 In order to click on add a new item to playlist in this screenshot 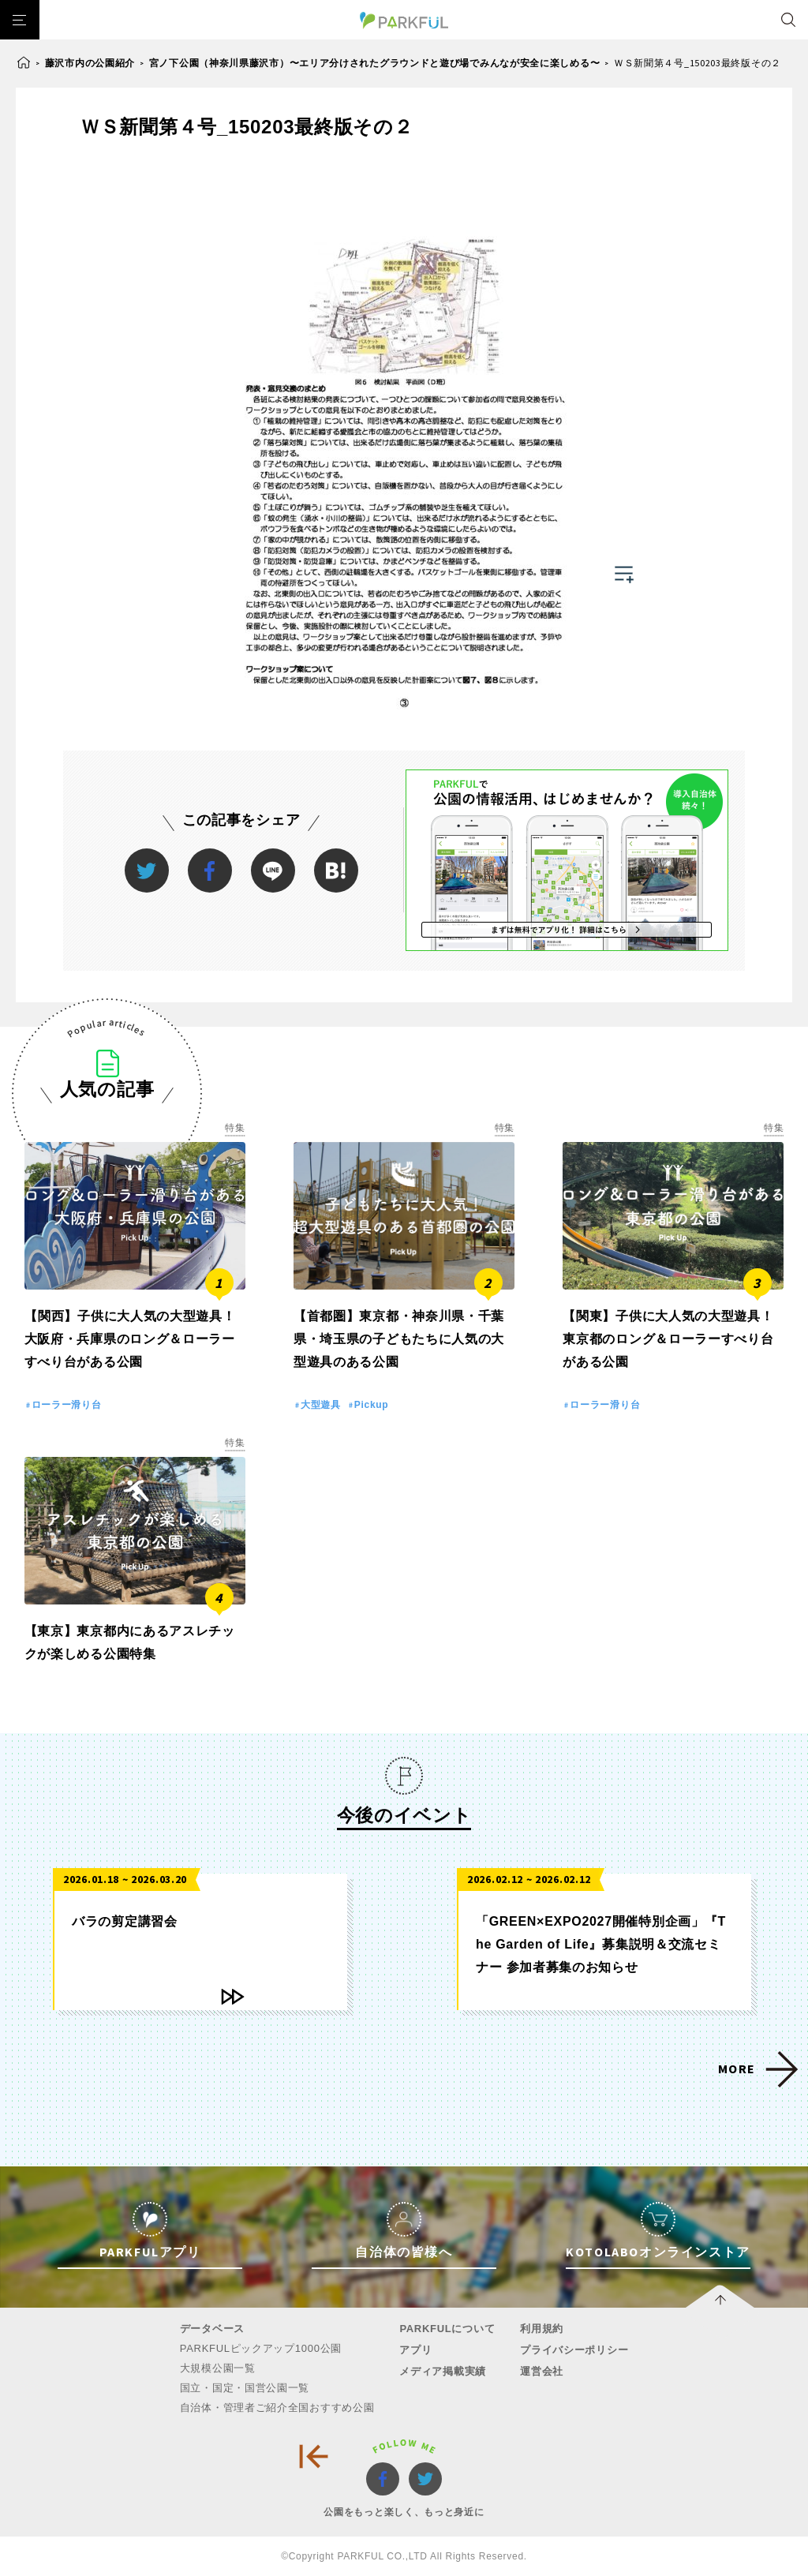, I will do `click(623, 573)`.